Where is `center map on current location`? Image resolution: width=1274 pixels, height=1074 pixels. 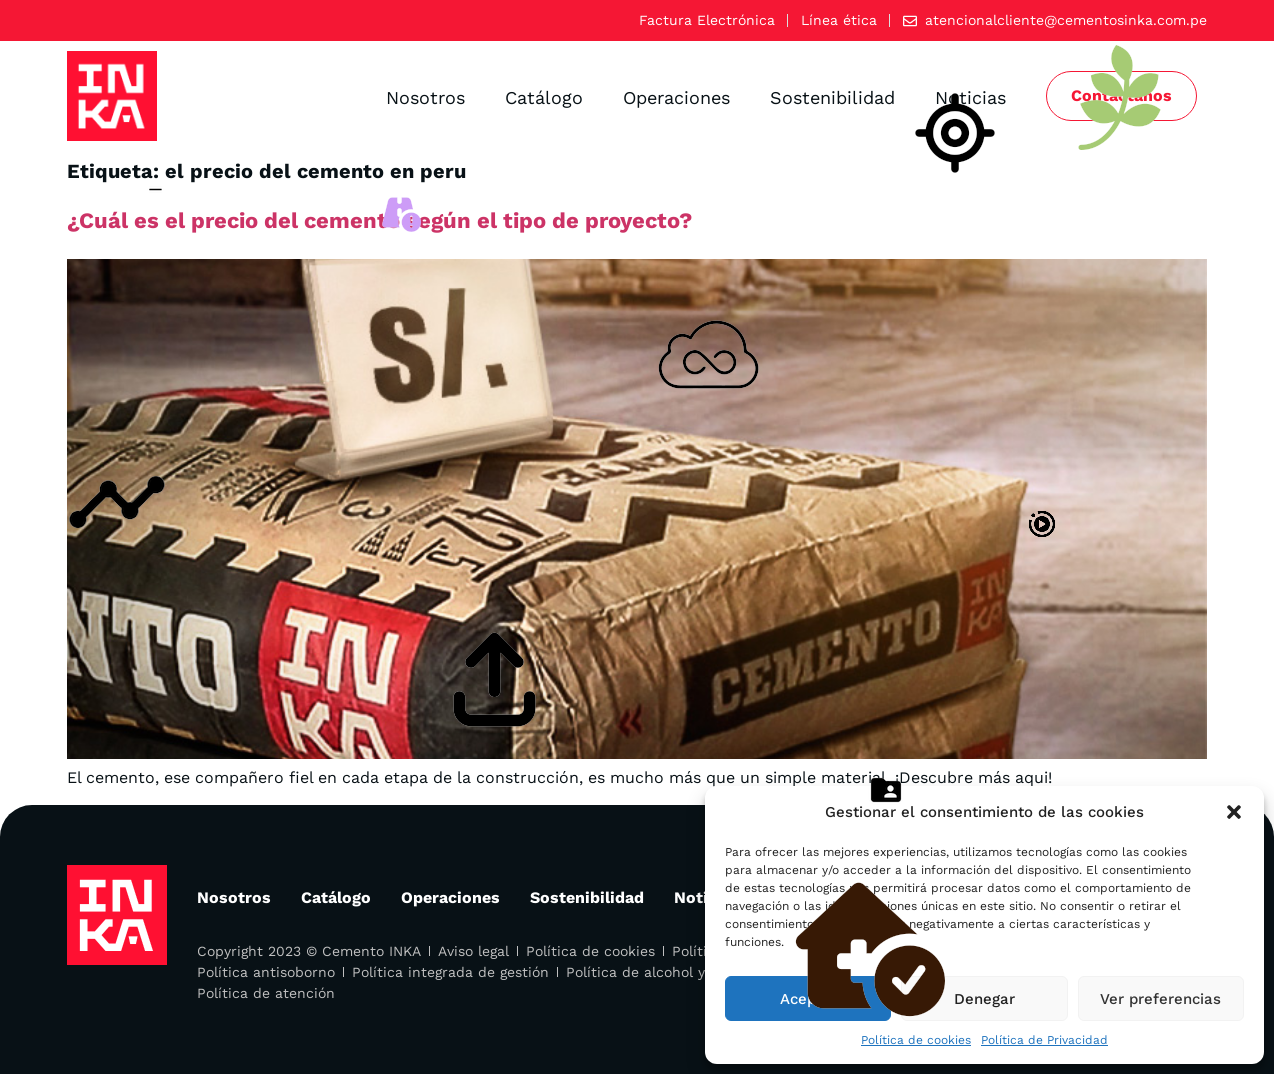
center map on current location is located at coordinates (955, 133).